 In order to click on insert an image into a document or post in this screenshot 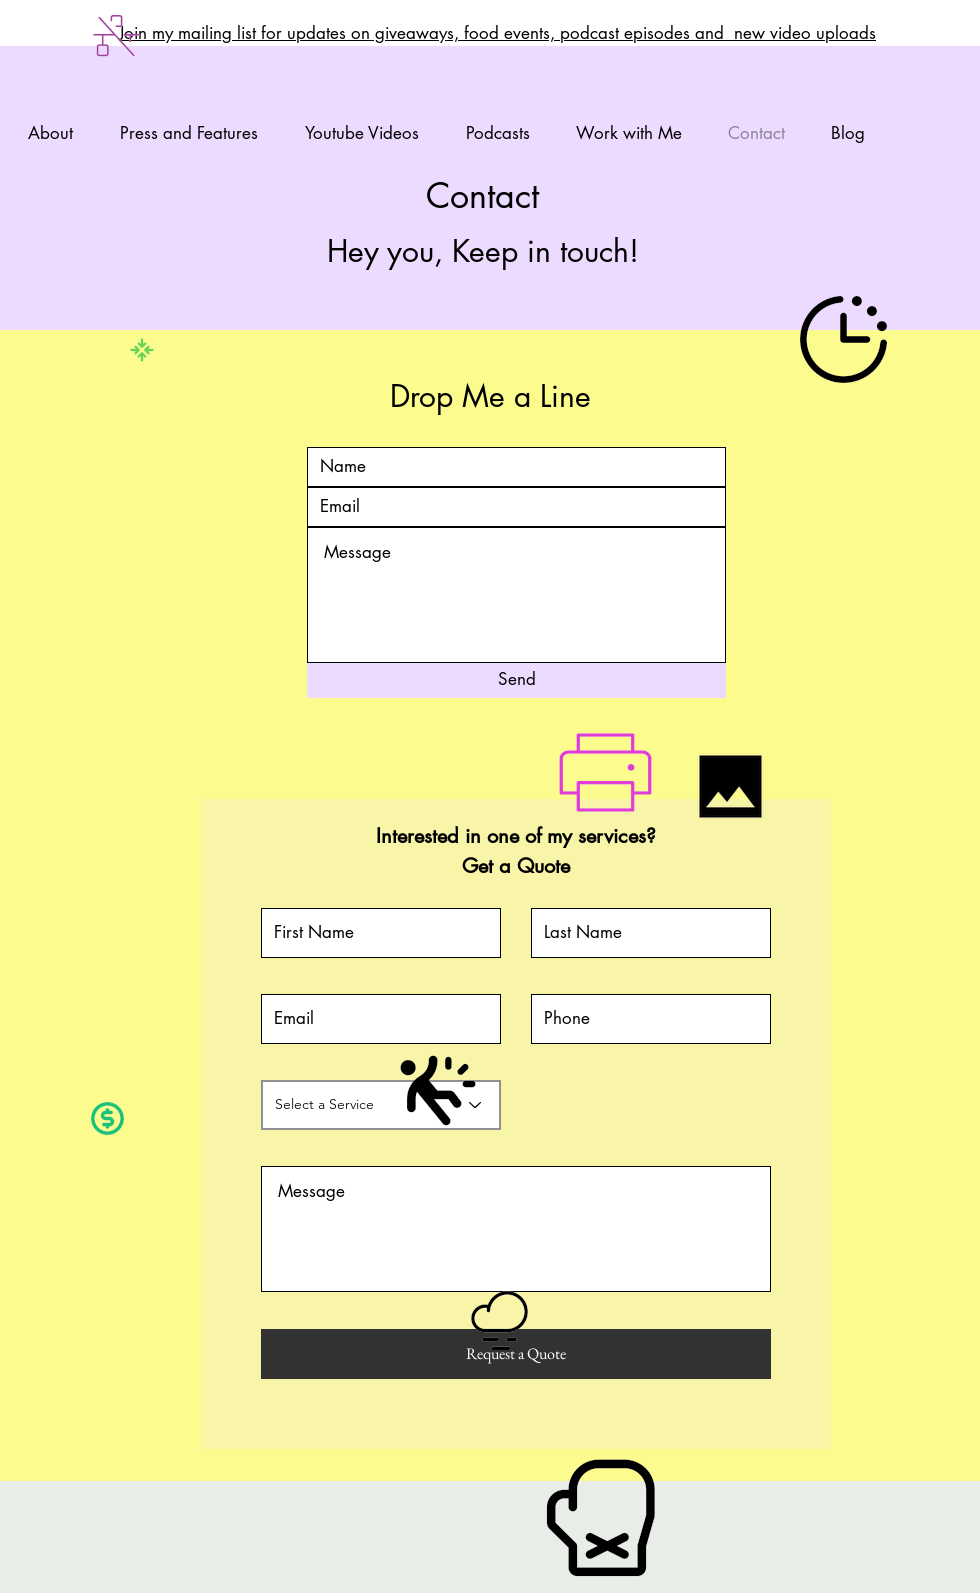, I will do `click(730, 786)`.